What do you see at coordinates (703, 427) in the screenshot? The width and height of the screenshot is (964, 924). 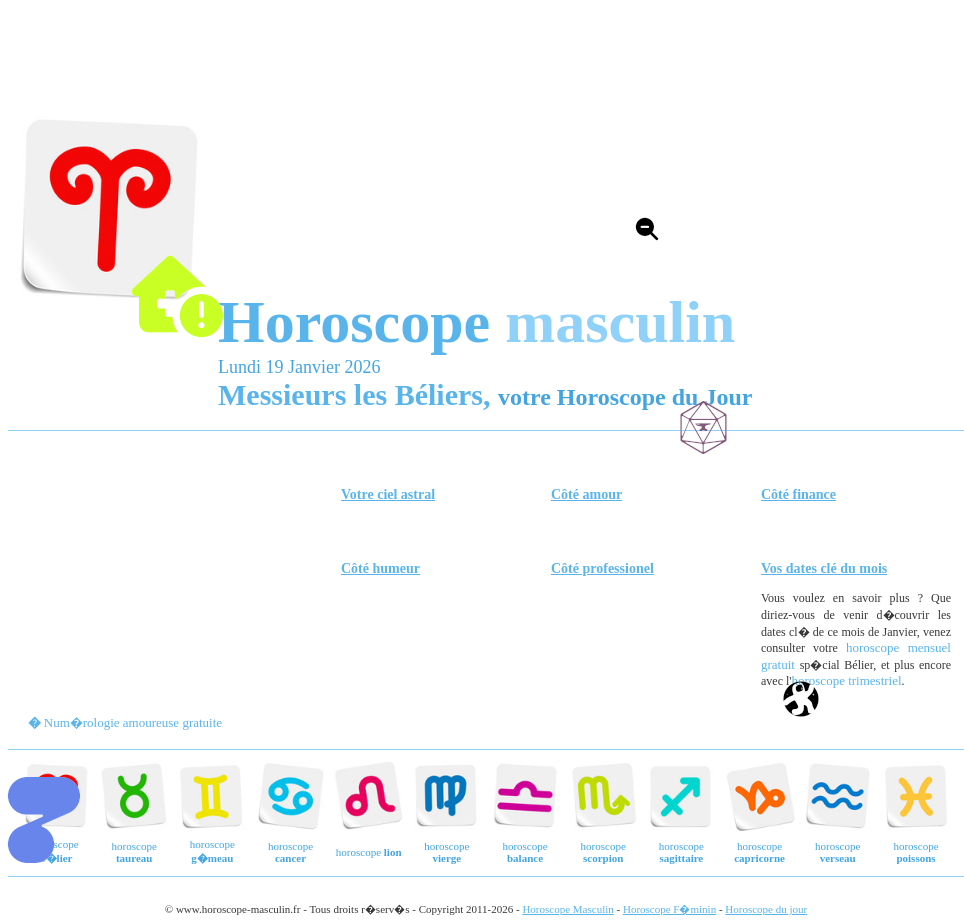 I see `launch Foundry Virtual Tabletop application` at bounding box center [703, 427].